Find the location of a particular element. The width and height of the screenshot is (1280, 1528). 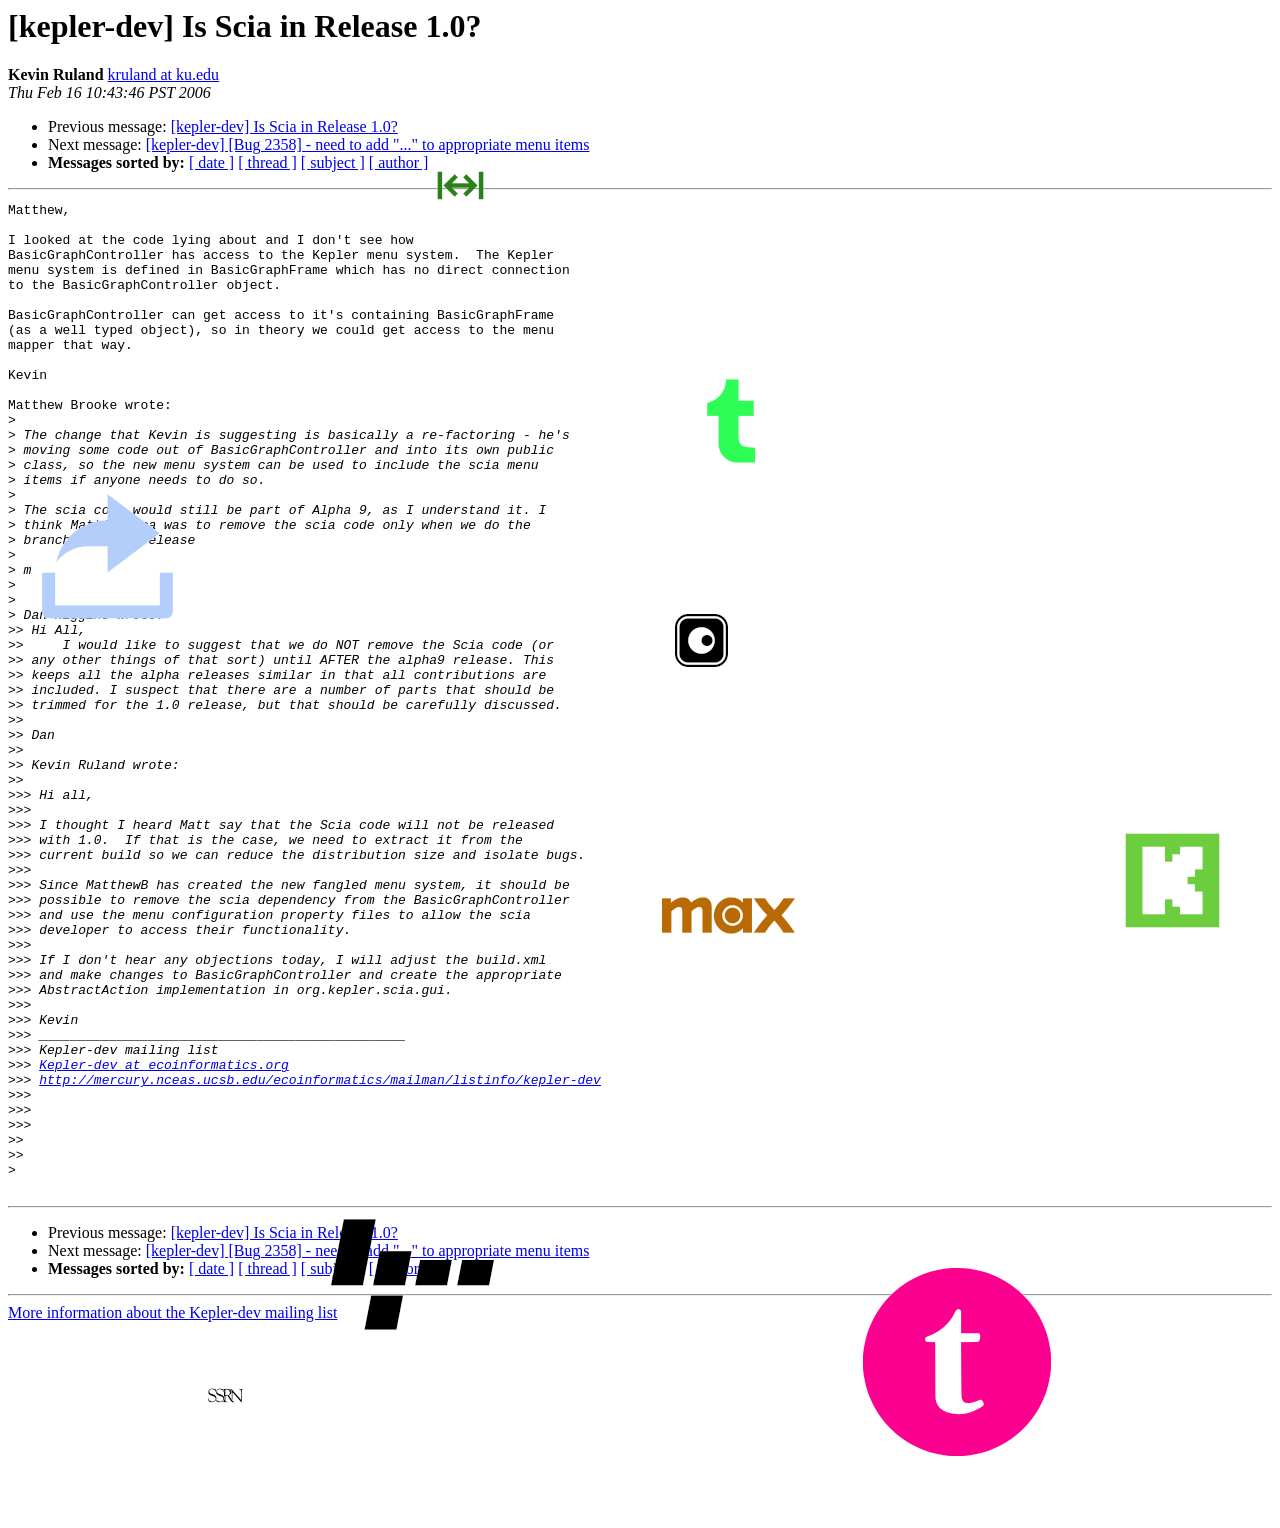

talend brand logo is located at coordinates (957, 1362).